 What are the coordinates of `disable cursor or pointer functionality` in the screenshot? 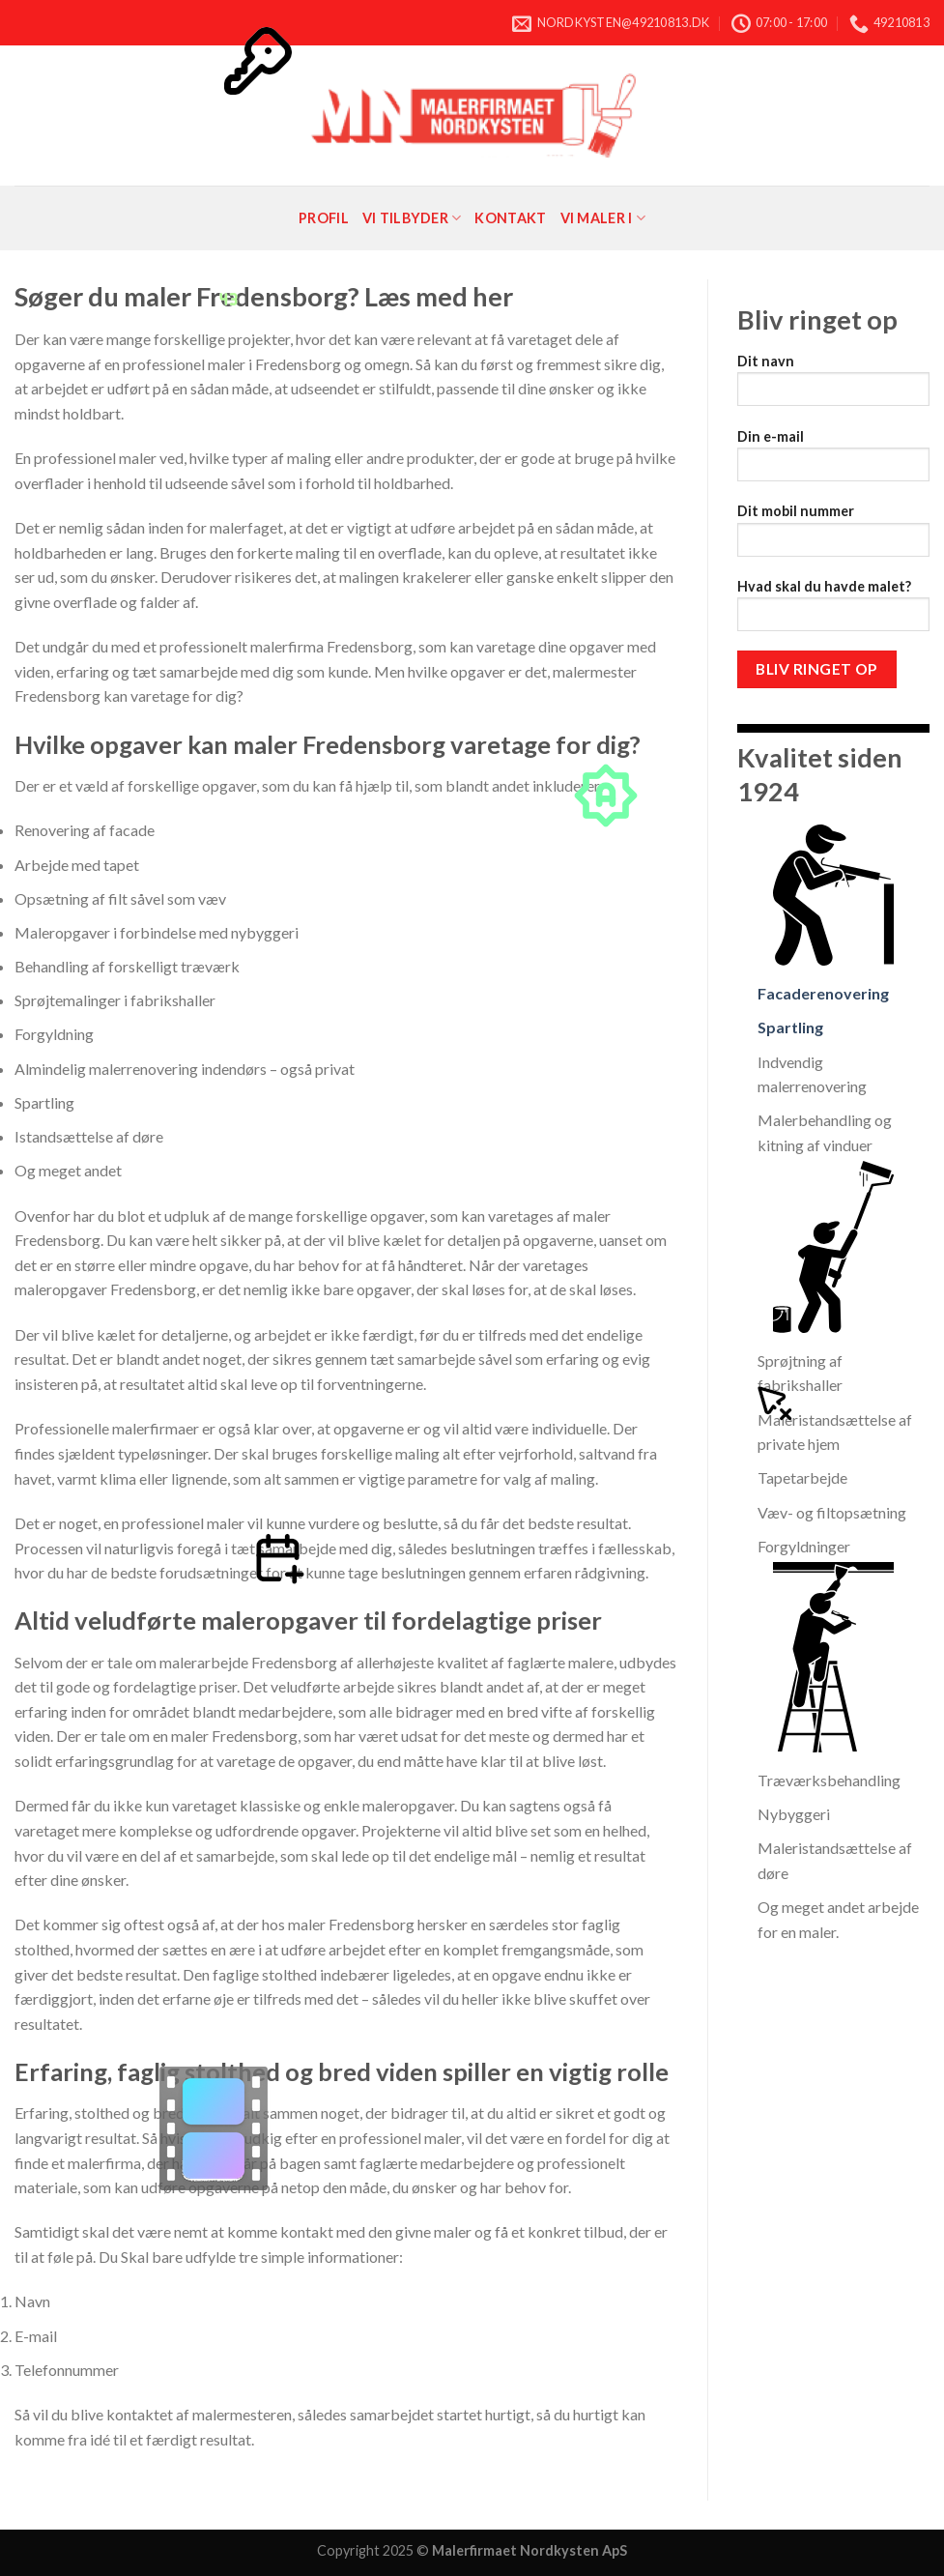 It's located at (773, 1402).